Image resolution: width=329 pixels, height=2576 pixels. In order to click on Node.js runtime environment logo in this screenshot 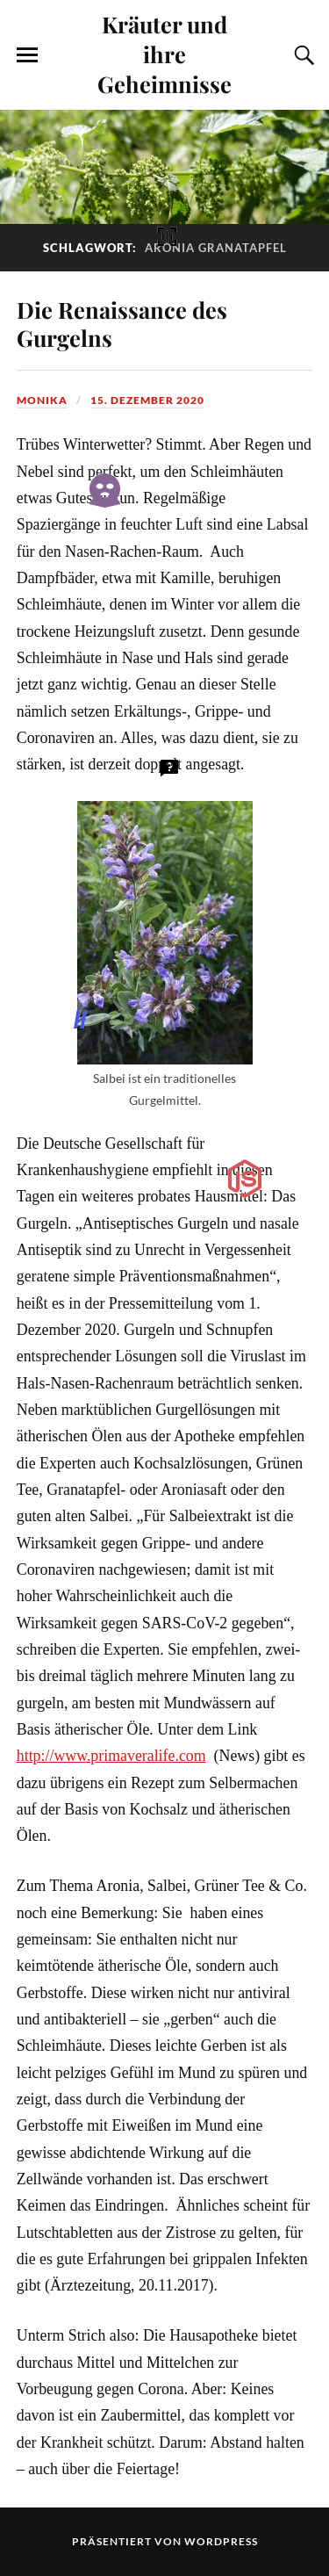, I will do `click(245, 1179)`.